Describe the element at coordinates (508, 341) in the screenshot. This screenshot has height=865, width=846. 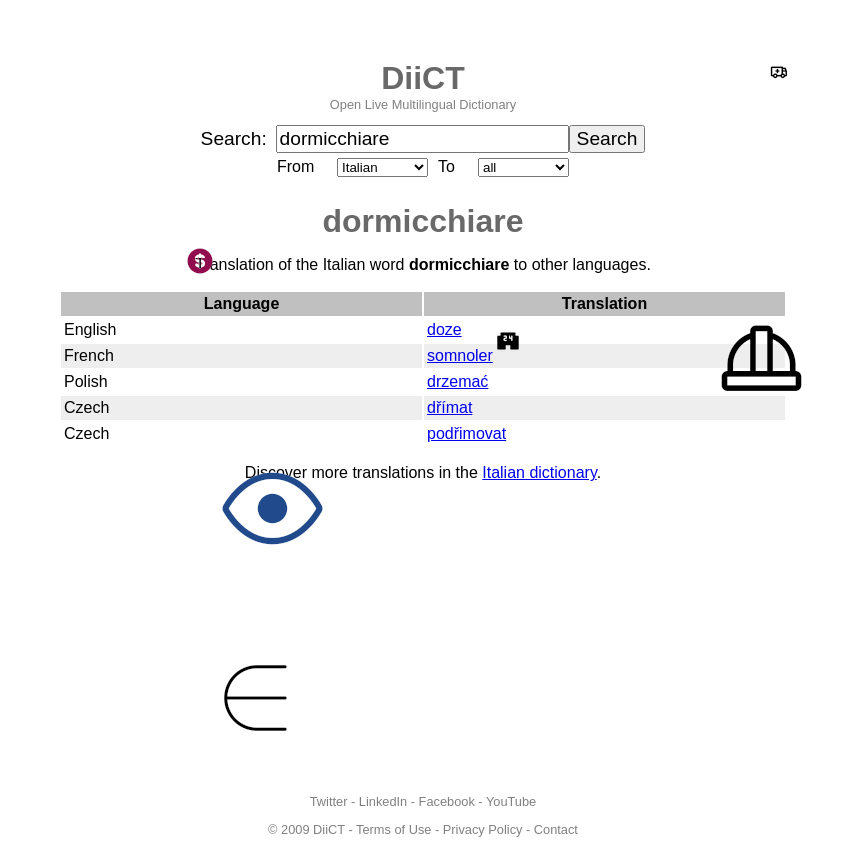
I see `find nearby convenience stores` at that location.